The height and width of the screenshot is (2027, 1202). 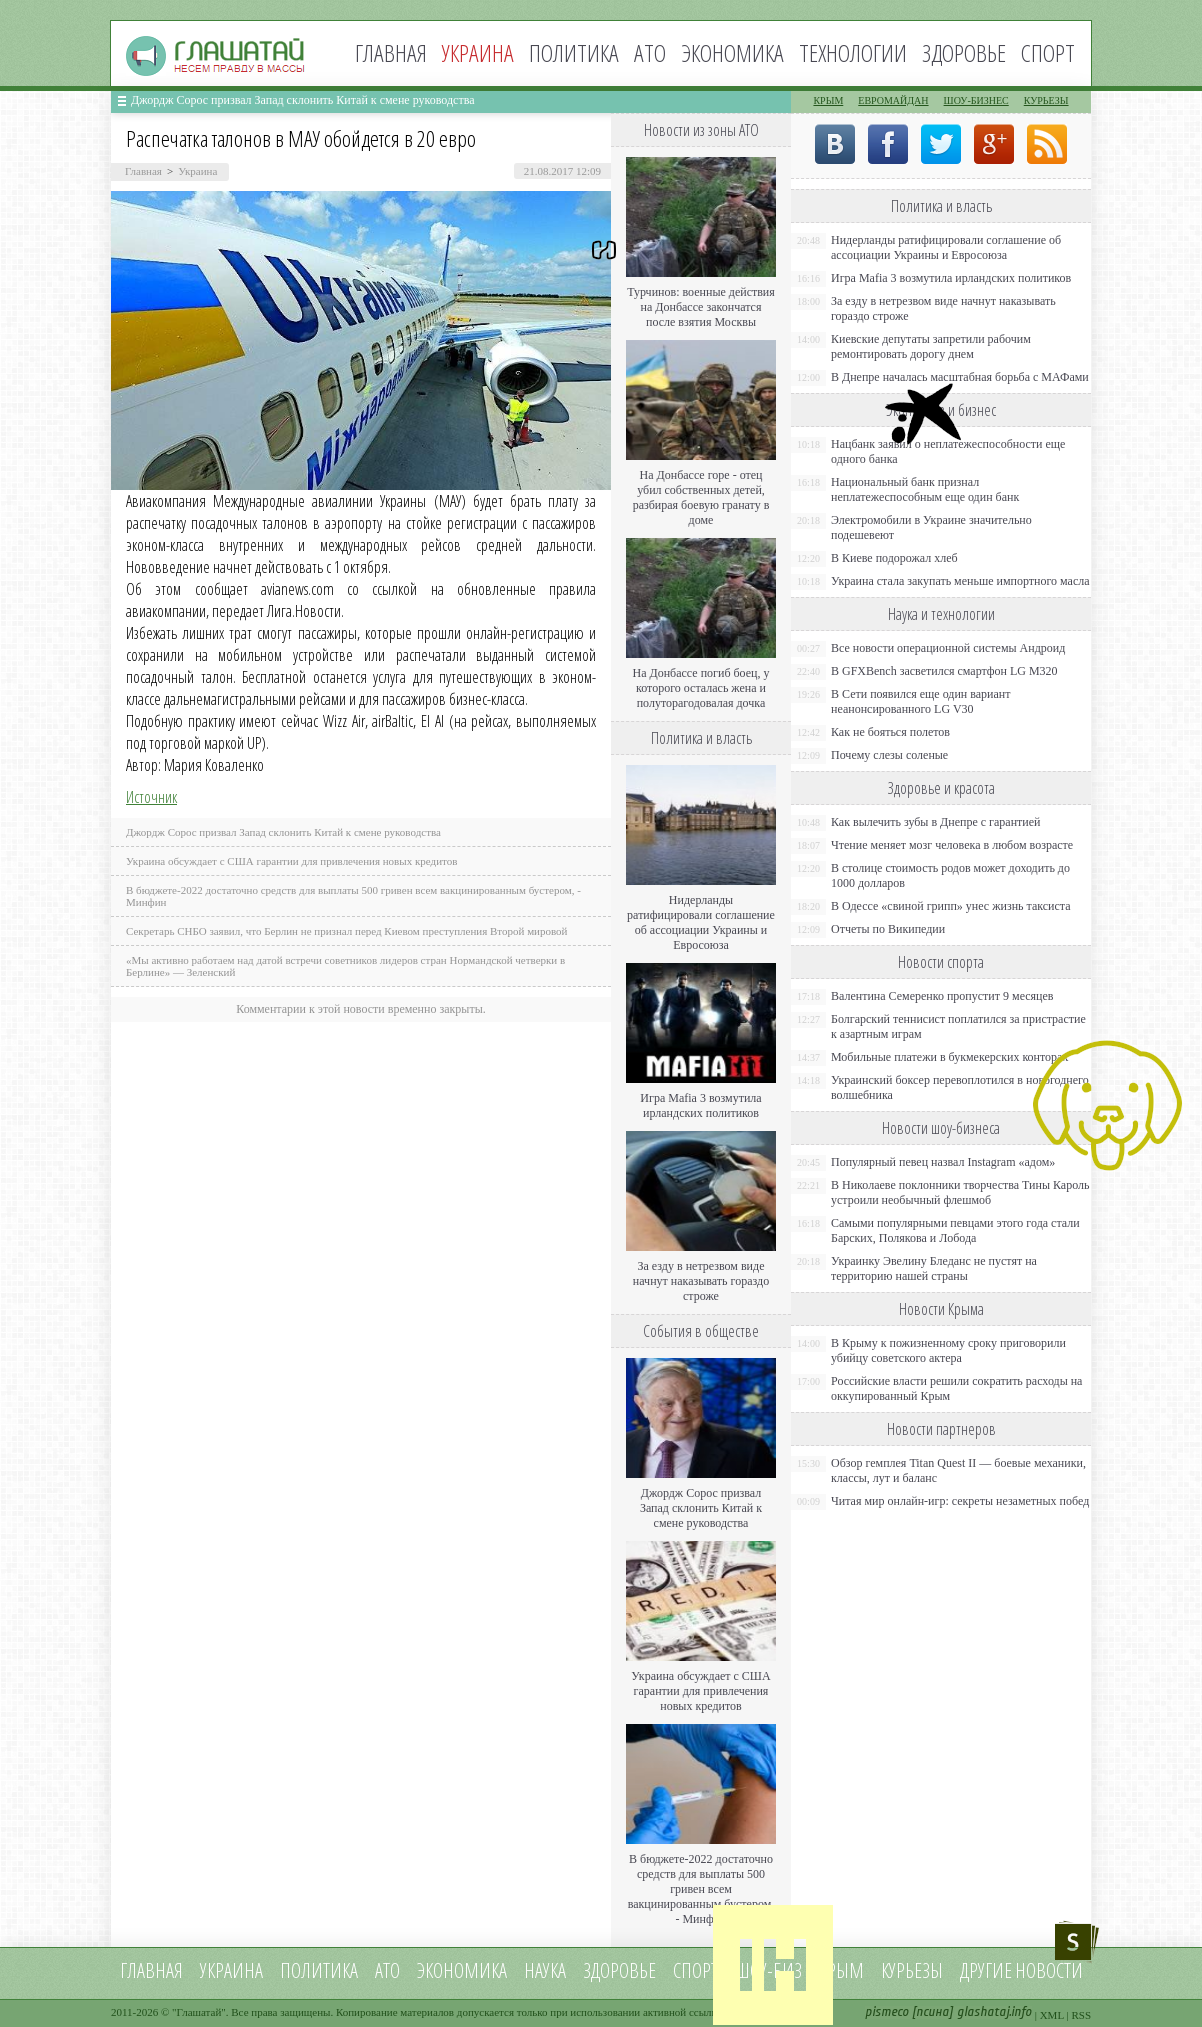 What do you see at coordinates (773, 1965) in the screenshot?
I see `visit the Indie Hackers community` at bounding box center [773, 1965].